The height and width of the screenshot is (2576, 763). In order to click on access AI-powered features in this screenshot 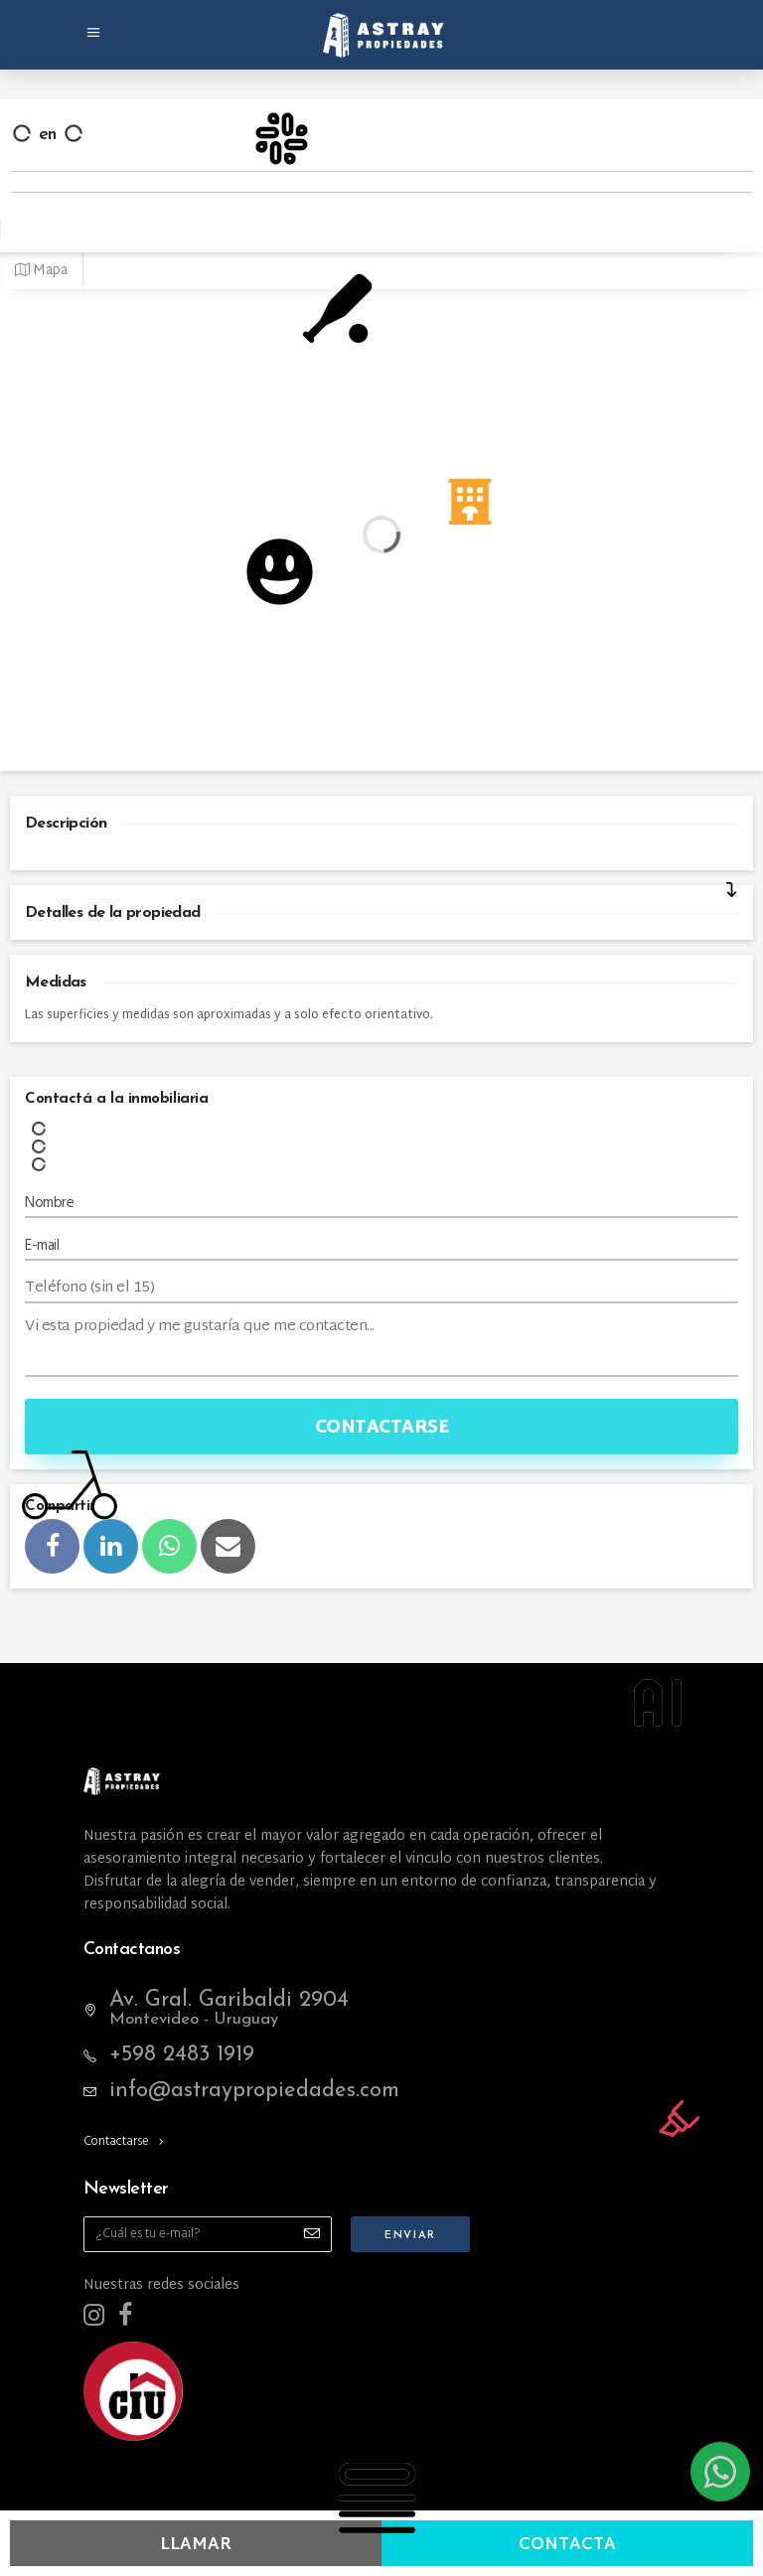, I will do `click(658, 1703)`.